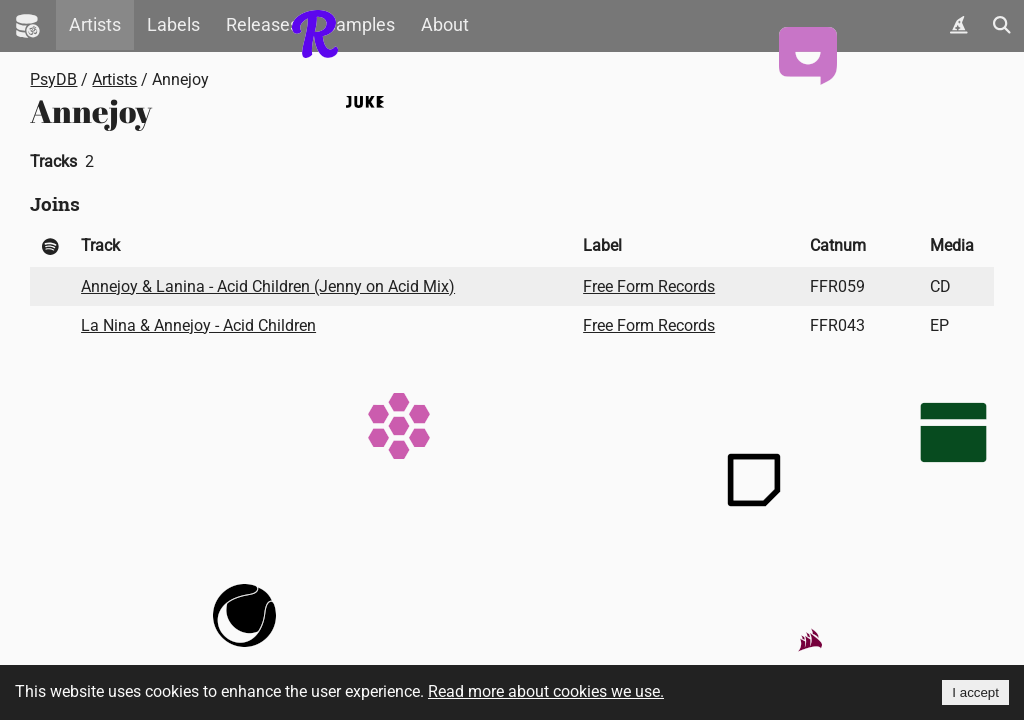 The width and height of the screenshot is (1024, 720). Describe the element at coordinates (754, 480) in the screenshot. I see `create a new sticky note` at that location.